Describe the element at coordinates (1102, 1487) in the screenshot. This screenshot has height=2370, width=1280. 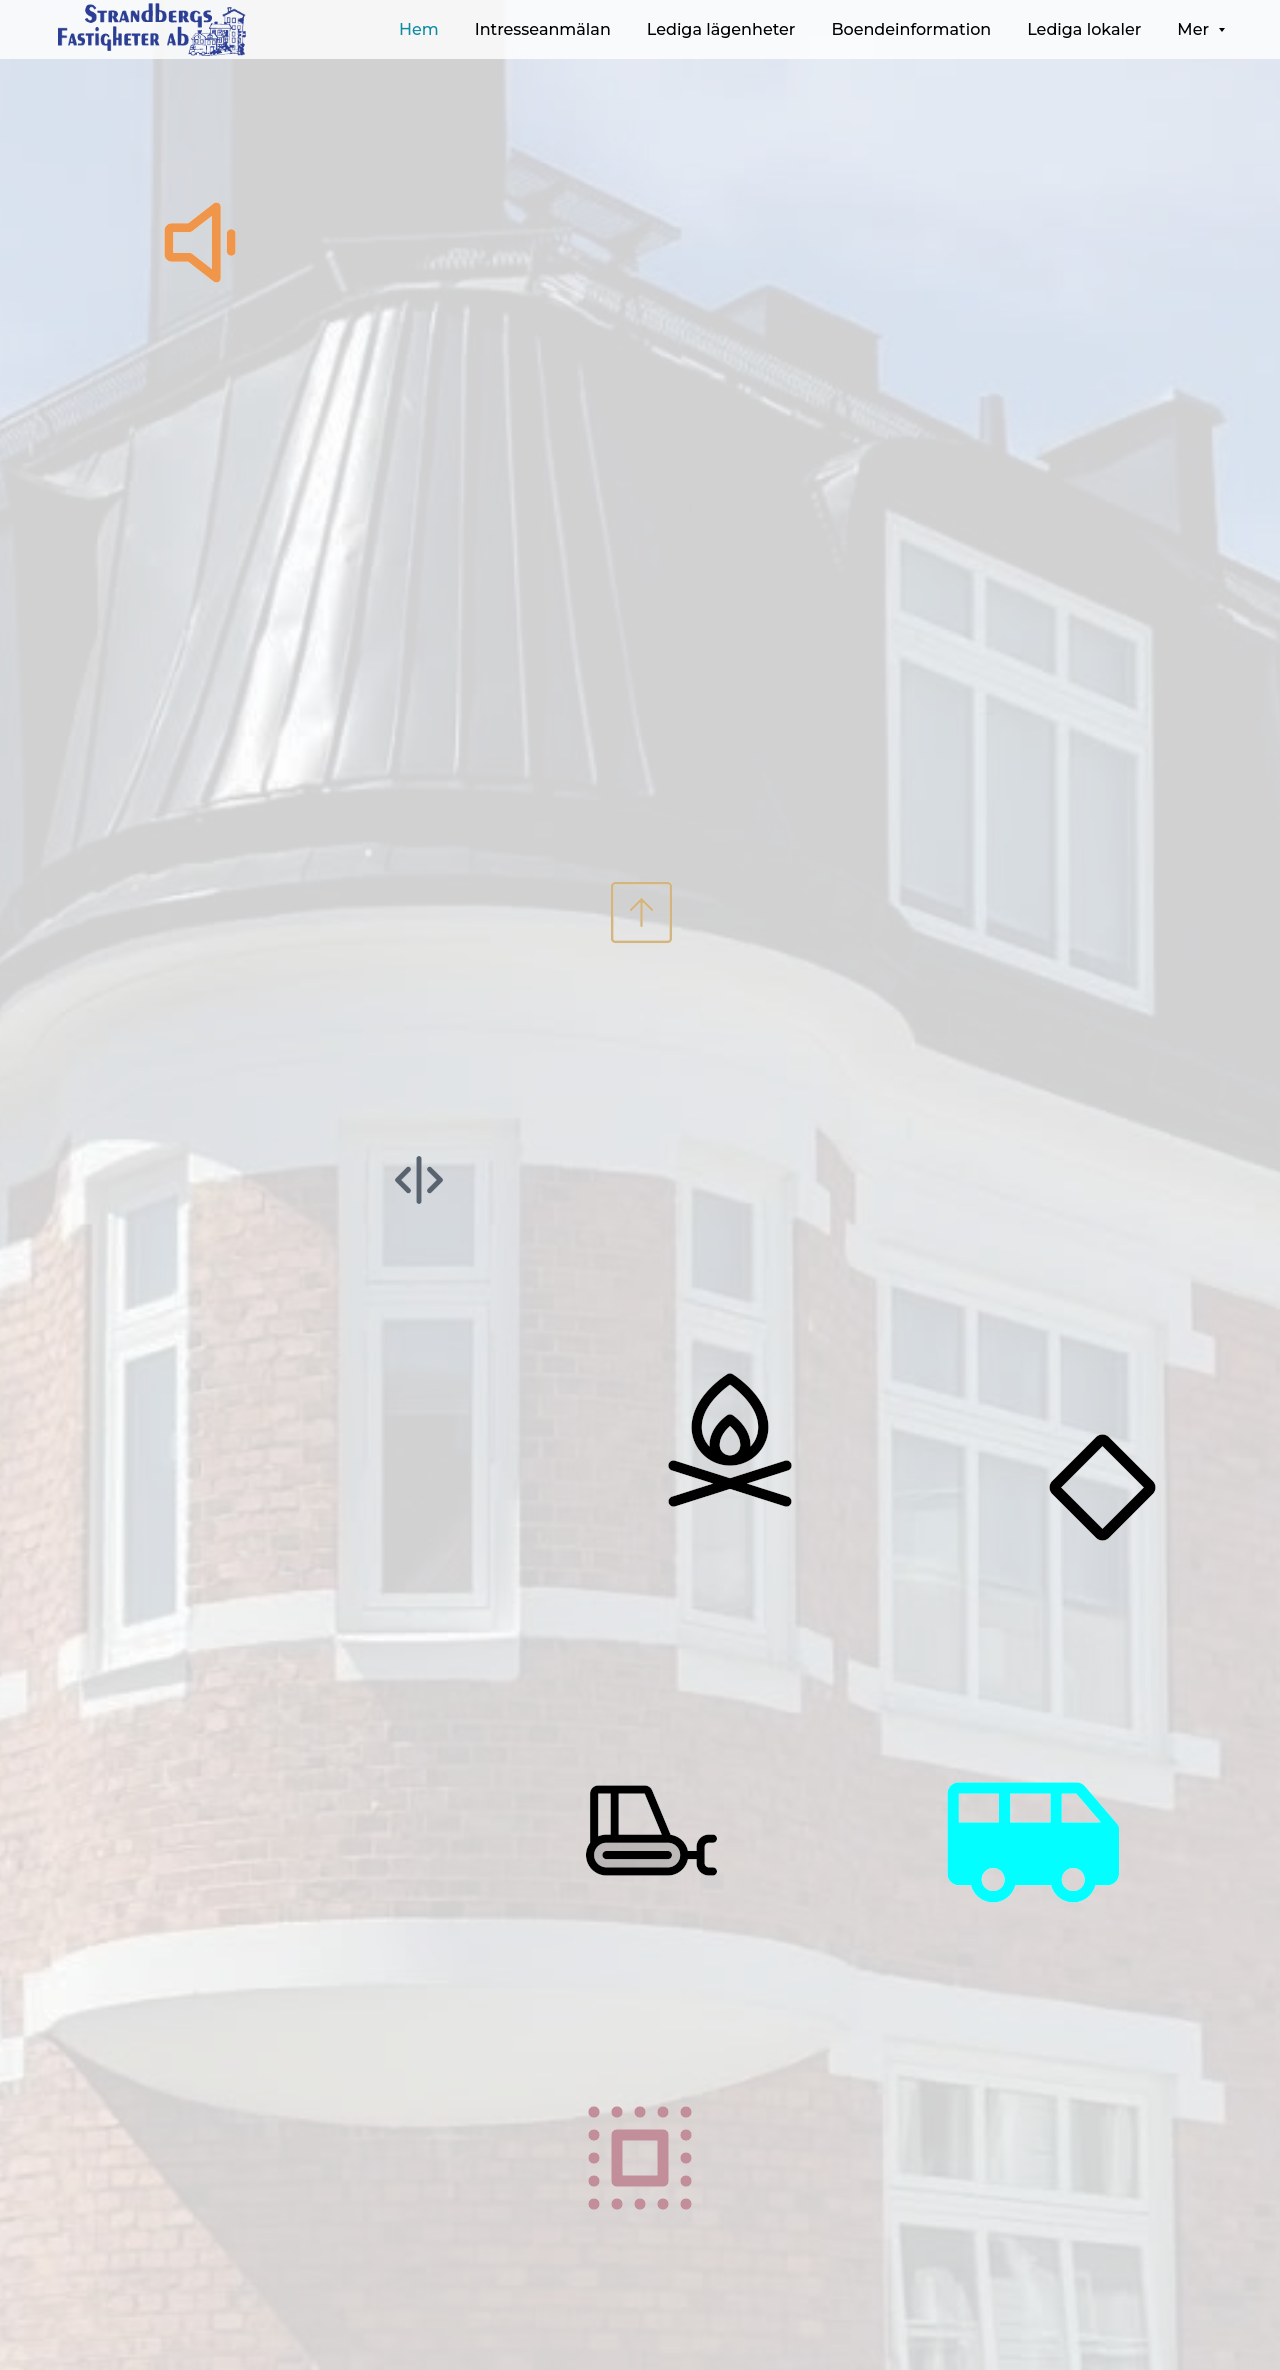
I see `indicates premium or pro feature` at that location.